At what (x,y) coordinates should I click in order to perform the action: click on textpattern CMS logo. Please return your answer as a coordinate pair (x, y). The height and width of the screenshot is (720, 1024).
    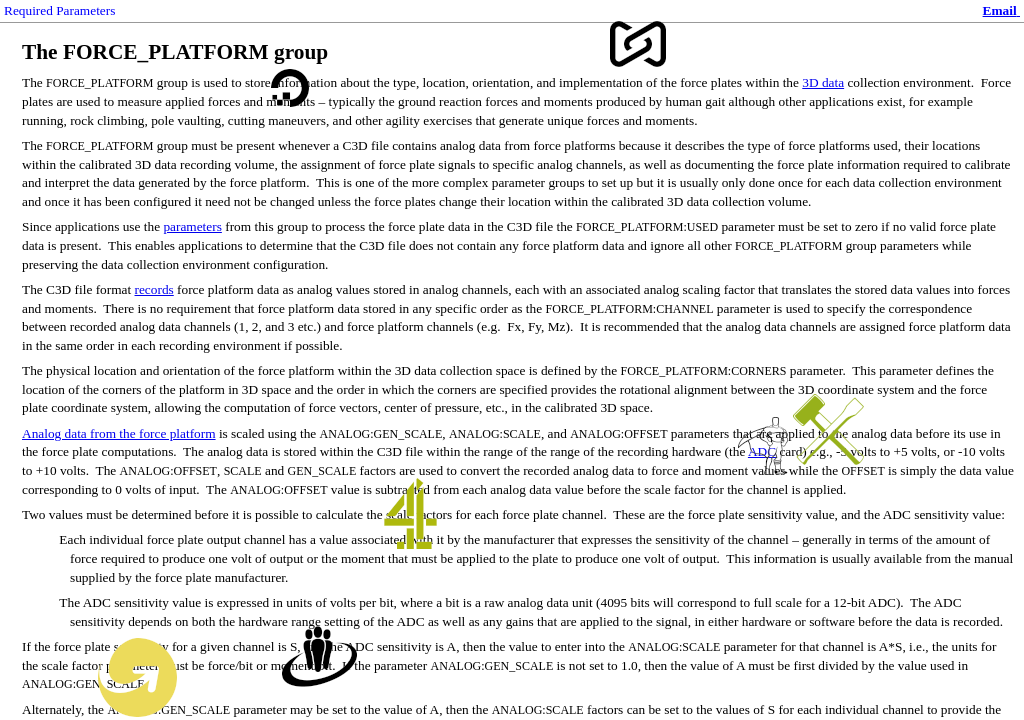
    Looking at the image, I should click on (828, 429).